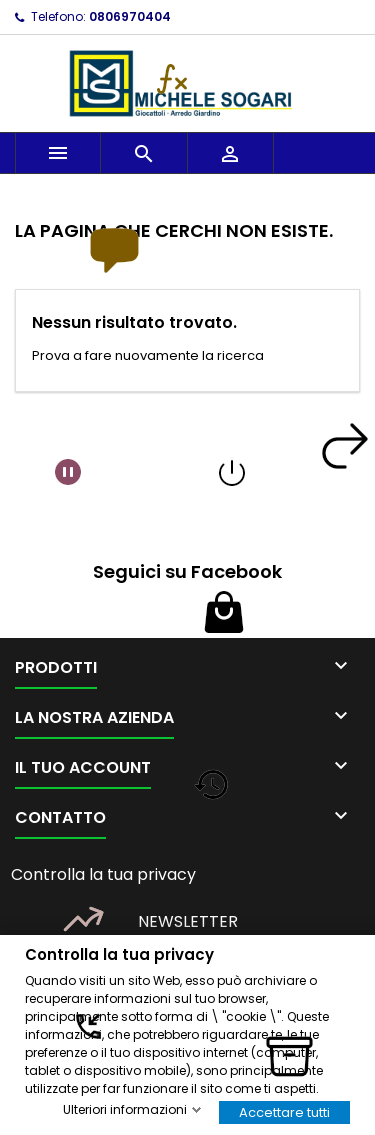 This screenshot has width=375, height=1135. Describe the element at coordinates (172, 79) in the screenshot. I see `insert a mathematical function or formula` at that location.